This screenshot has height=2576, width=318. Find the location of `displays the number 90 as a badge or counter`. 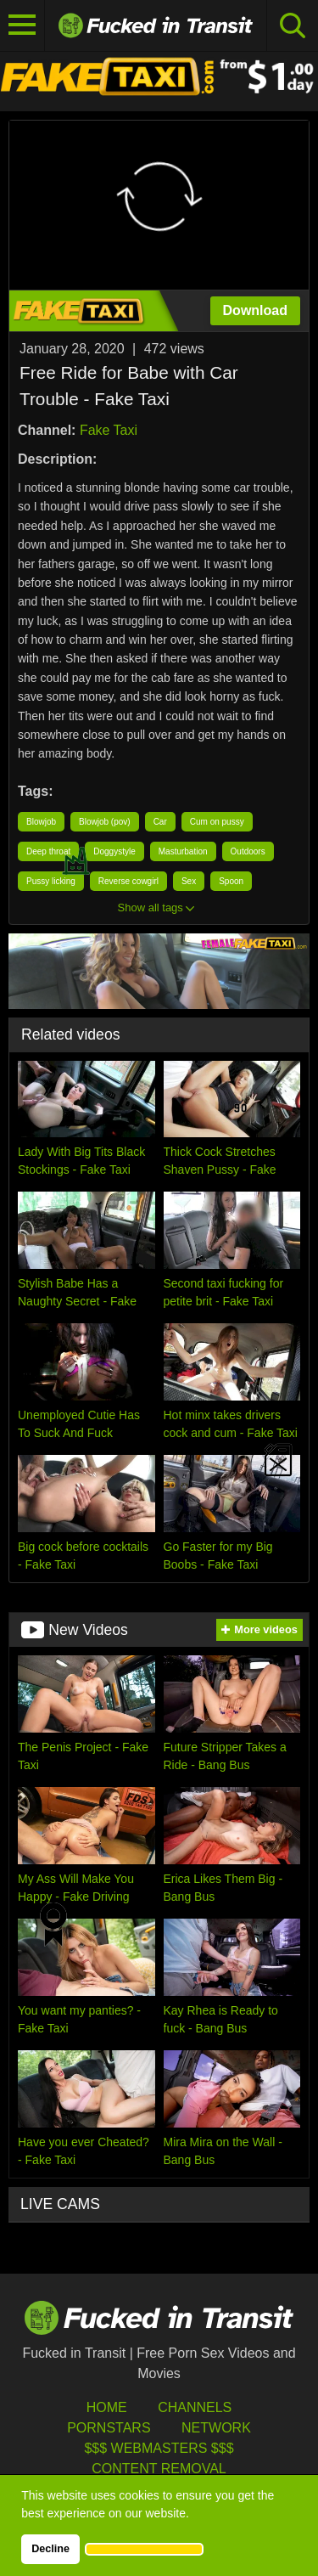

displays the number 90 as a badge or counter is located at coordinates (240, 1108).